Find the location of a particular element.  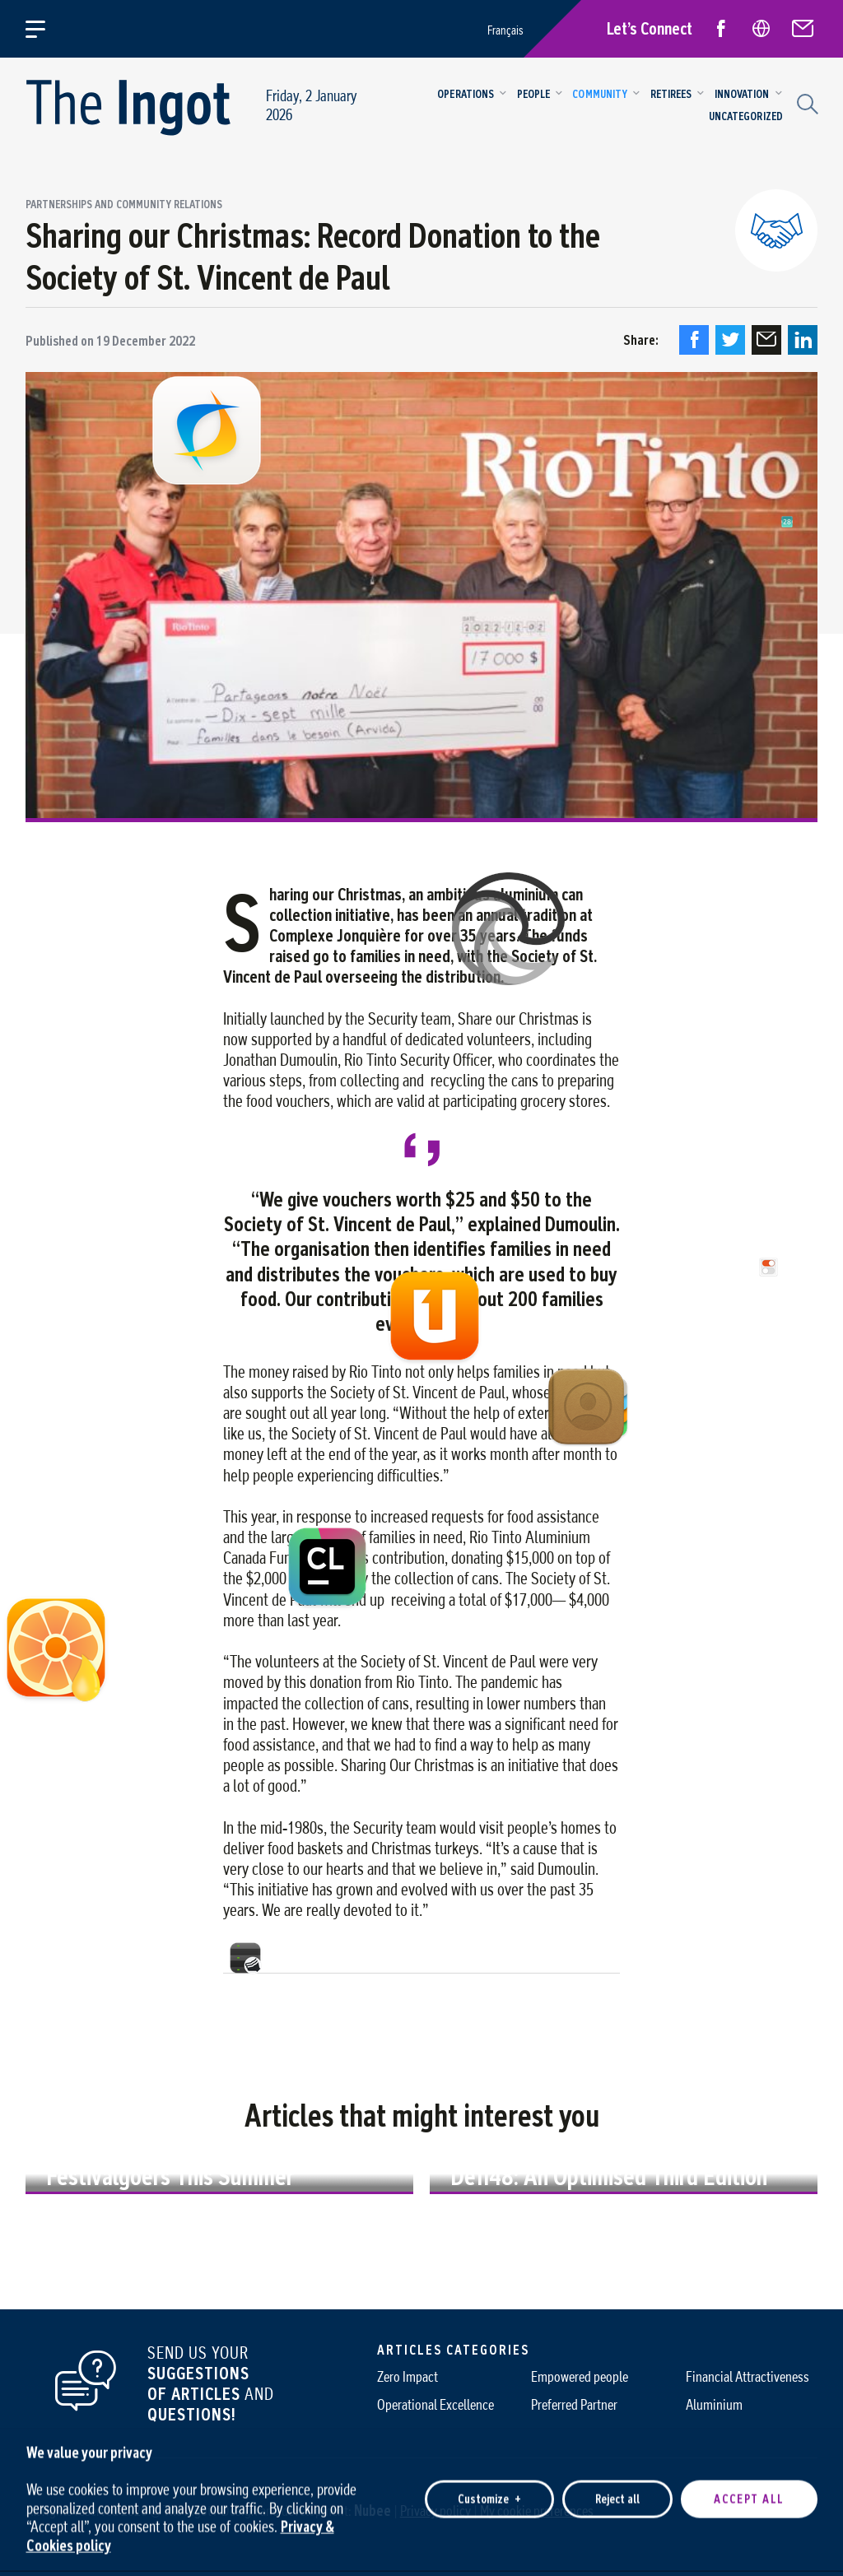

open ubuntu one cloud storage app is located at coordinates (435, 1316).